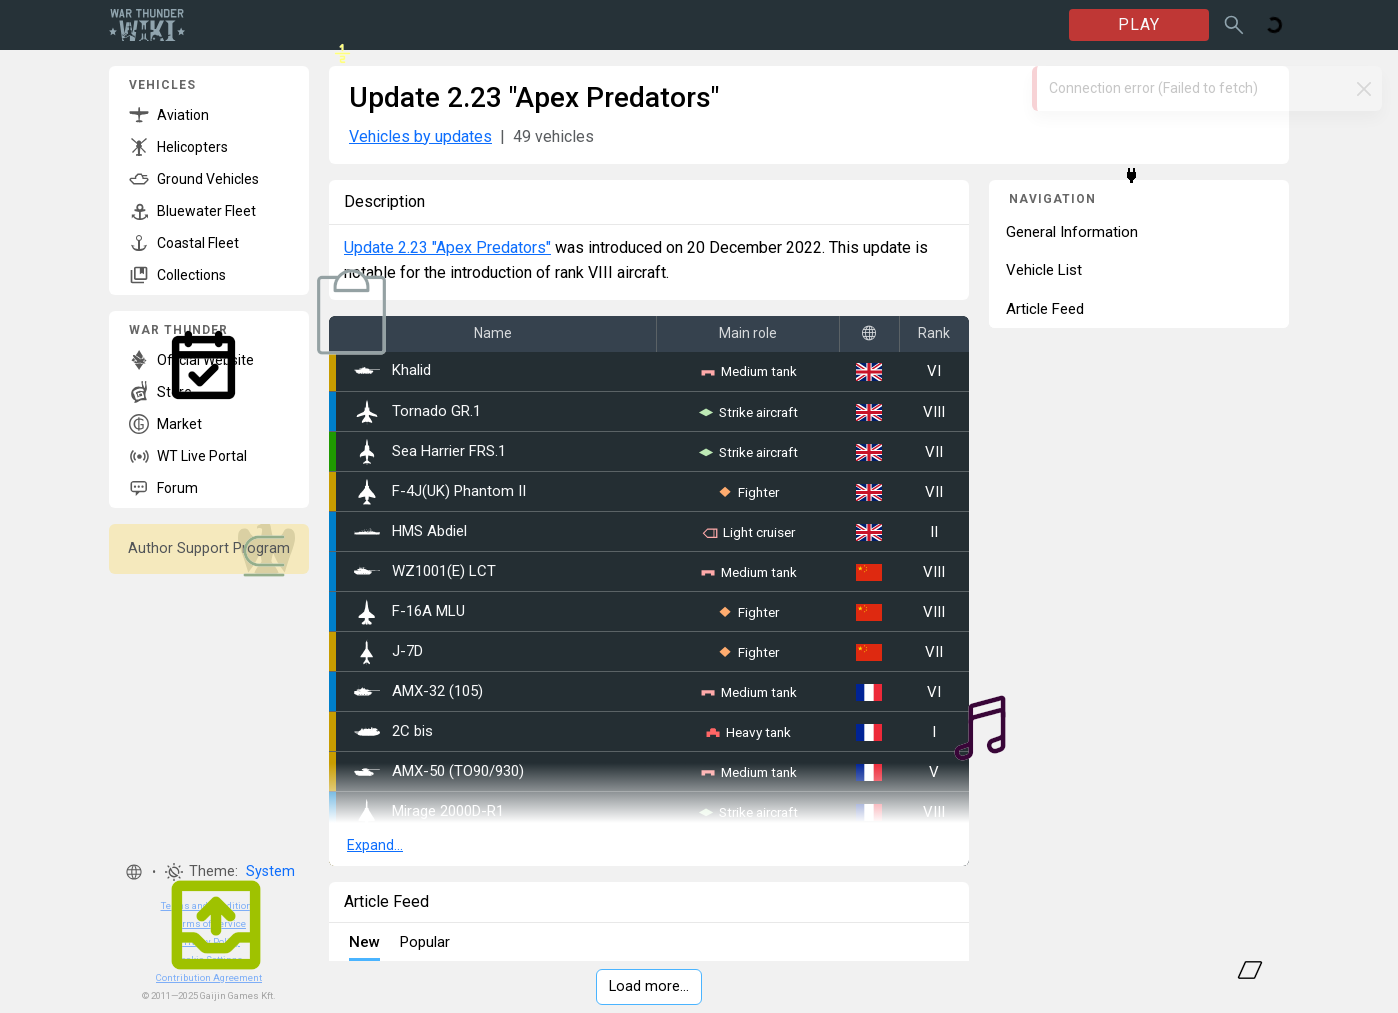 Image resolution: width=1398 pixels, height=1013 pixels. What do you see at coordinates (351, 313) in the screenshot?
I see `copy to clipboard` at bounding box center [351, 313].